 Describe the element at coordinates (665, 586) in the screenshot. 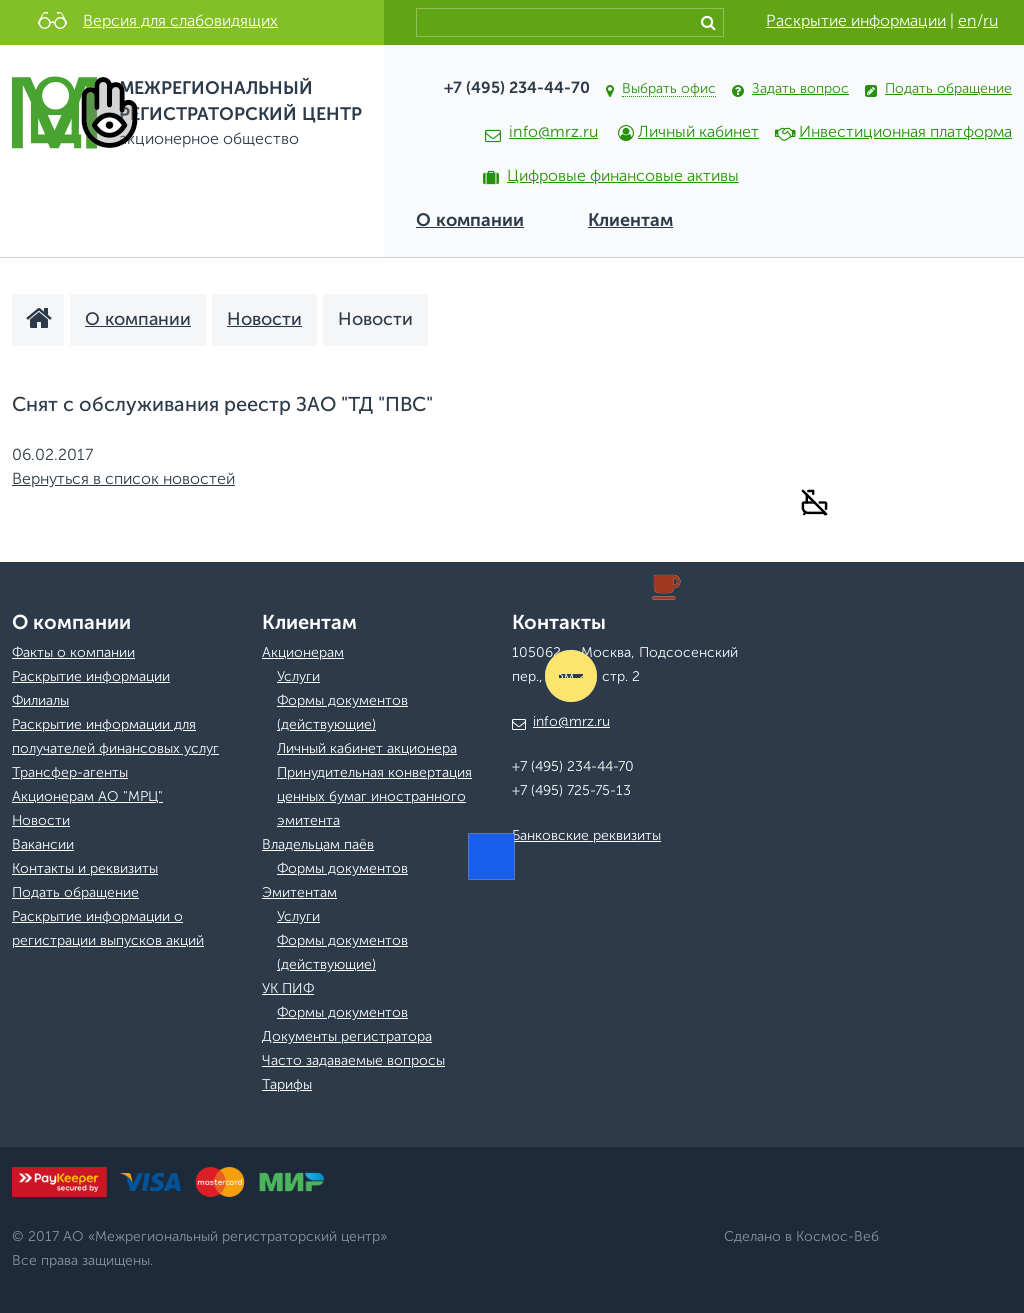

I see `find nearby coffee shops or cafés` at that location.